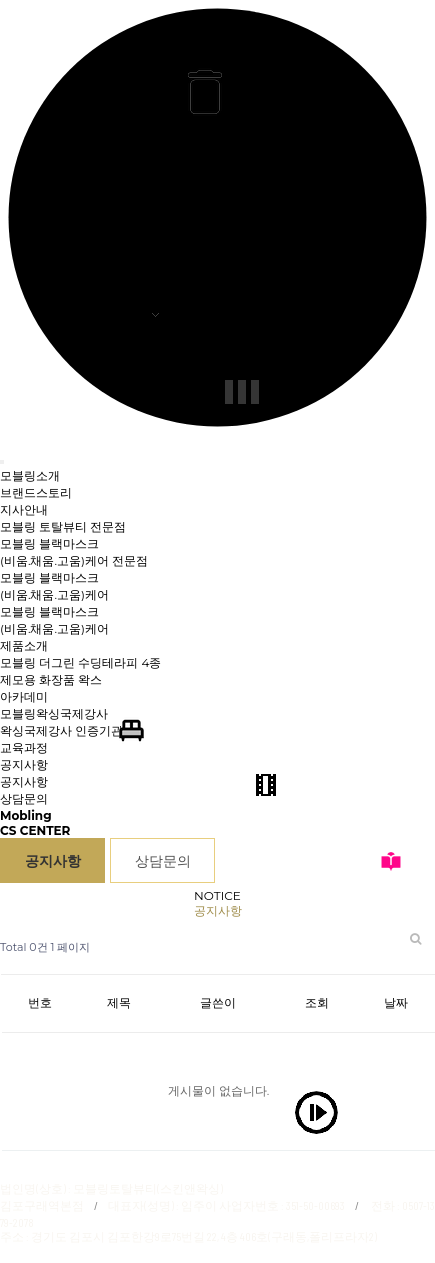  Describe the element at coordinates (240, 393) in the screenshot. I see `switch to column view layout` at that location.